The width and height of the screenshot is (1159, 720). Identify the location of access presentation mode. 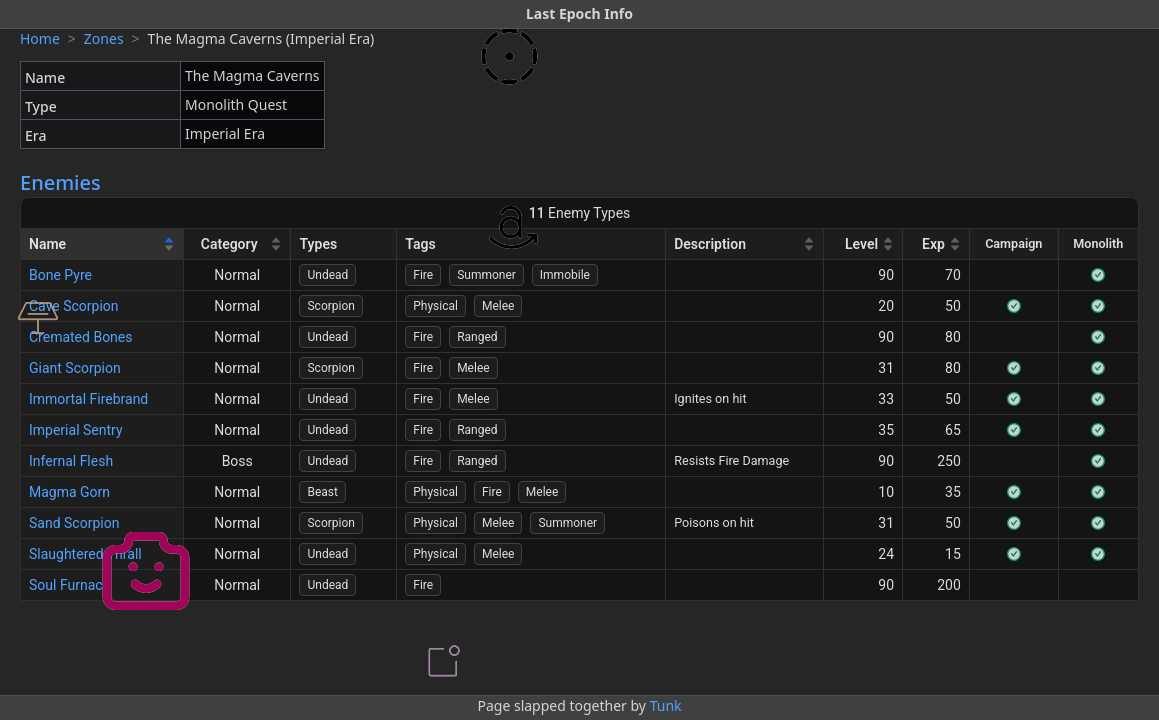
(38, 318).